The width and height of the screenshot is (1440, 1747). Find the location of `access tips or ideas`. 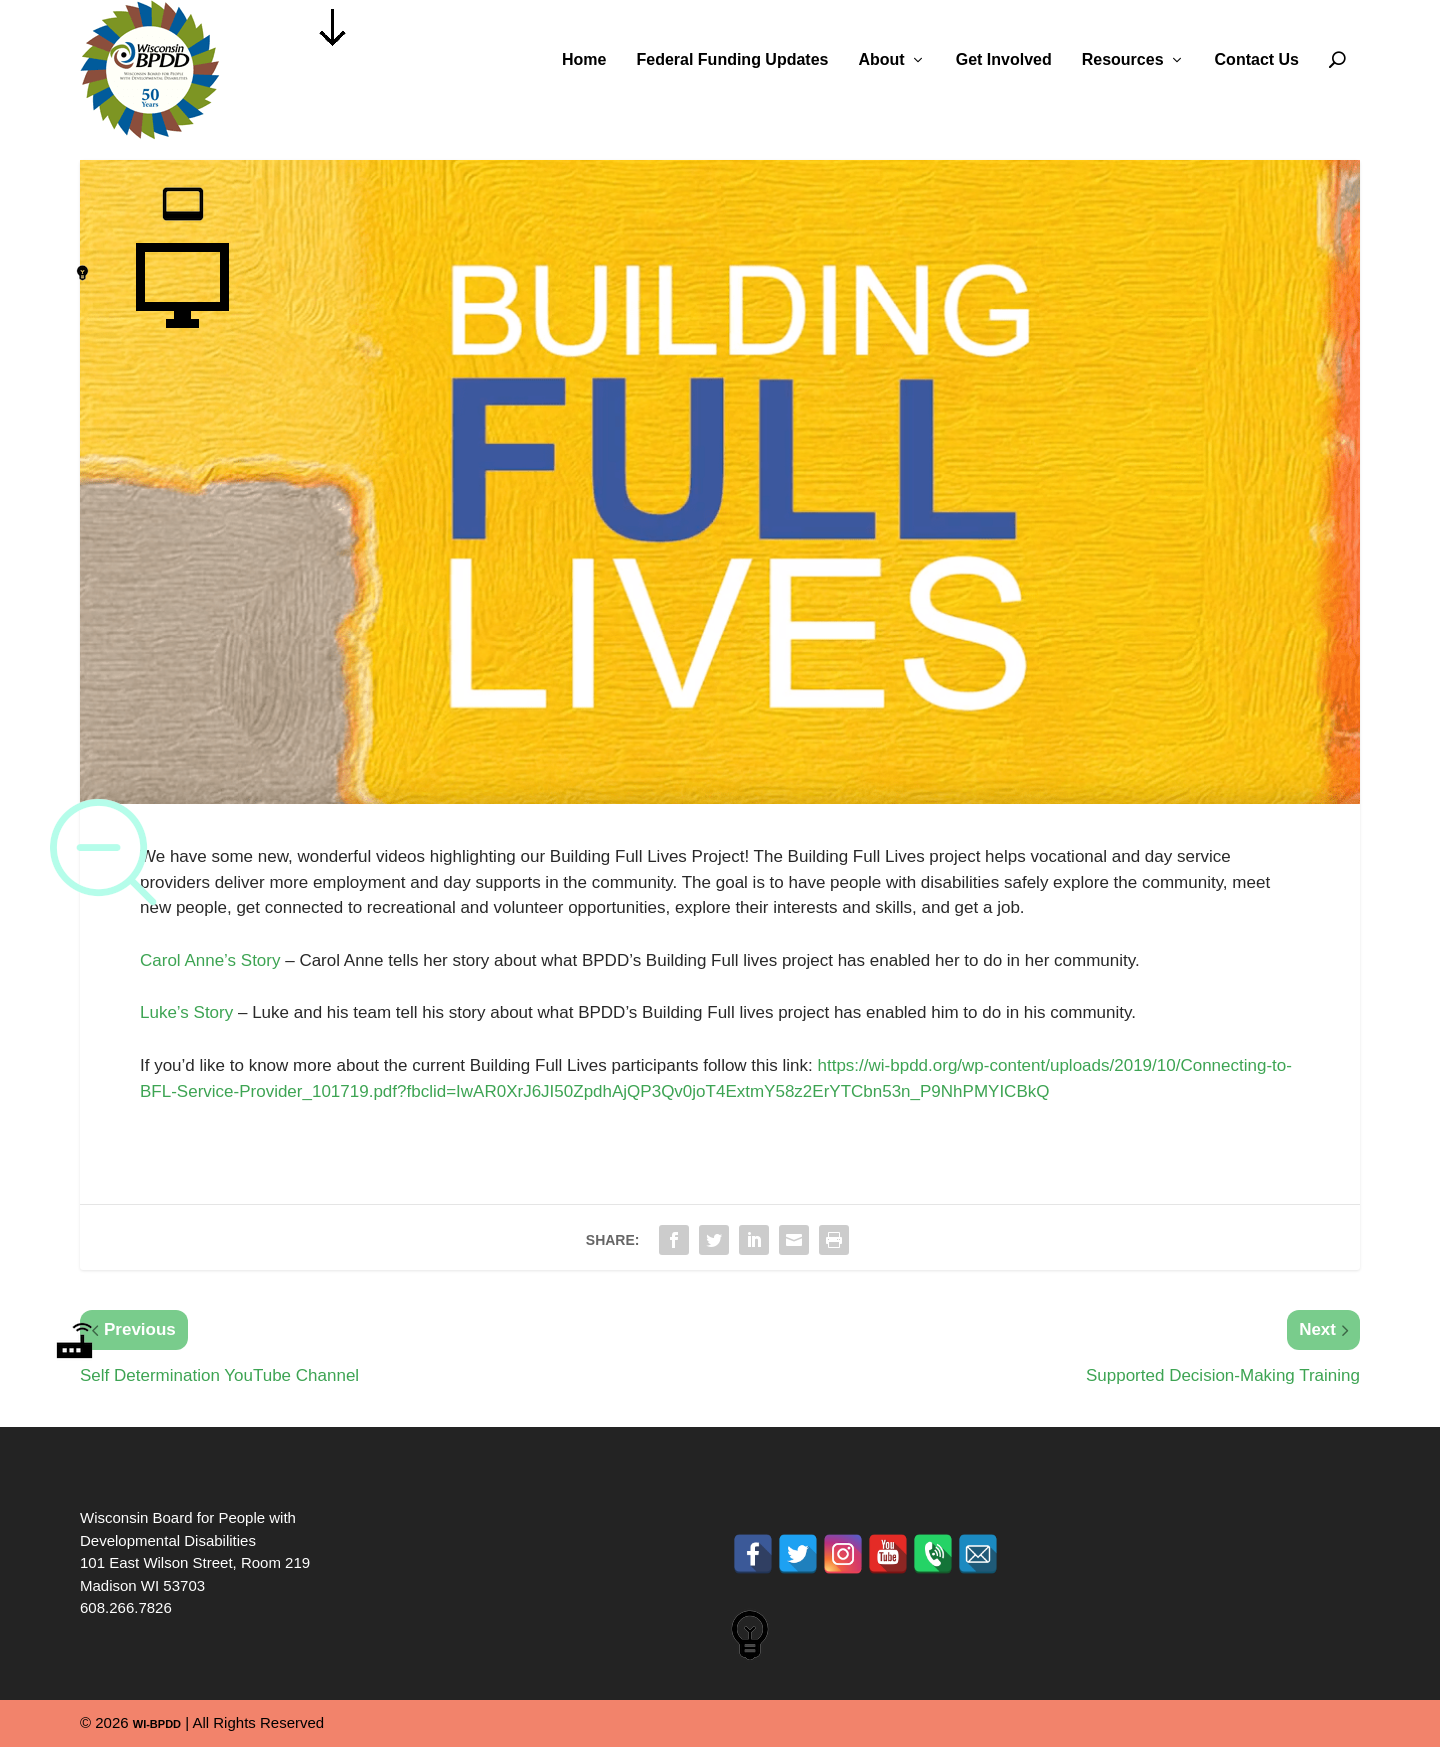

access tips or ideas is located at coordinates (82, 272).